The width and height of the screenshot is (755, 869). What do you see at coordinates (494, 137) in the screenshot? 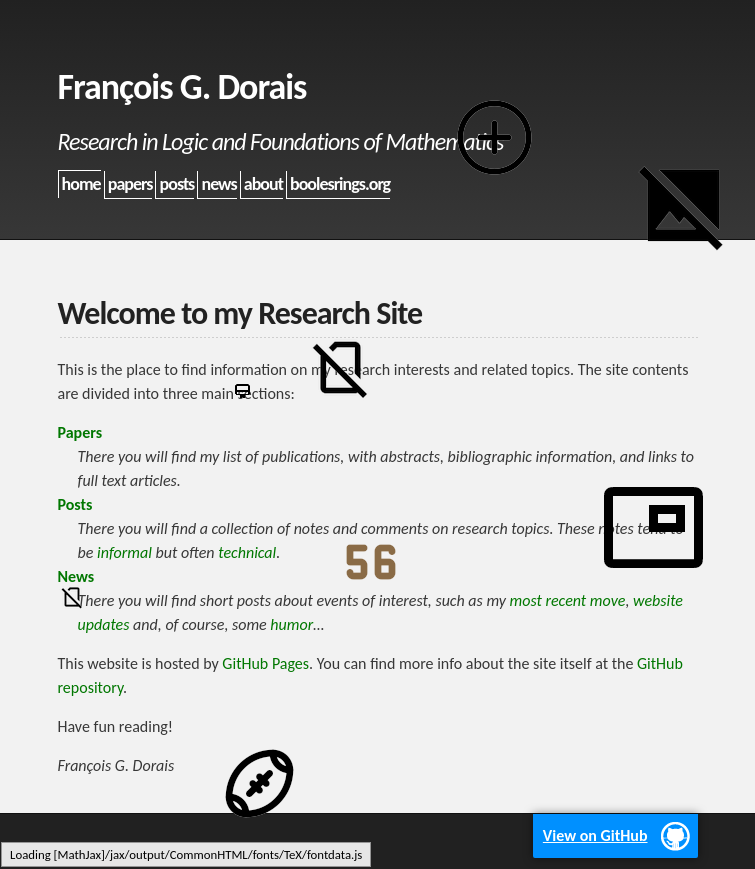
I see `add a new item` at bounding box center [494, 137].